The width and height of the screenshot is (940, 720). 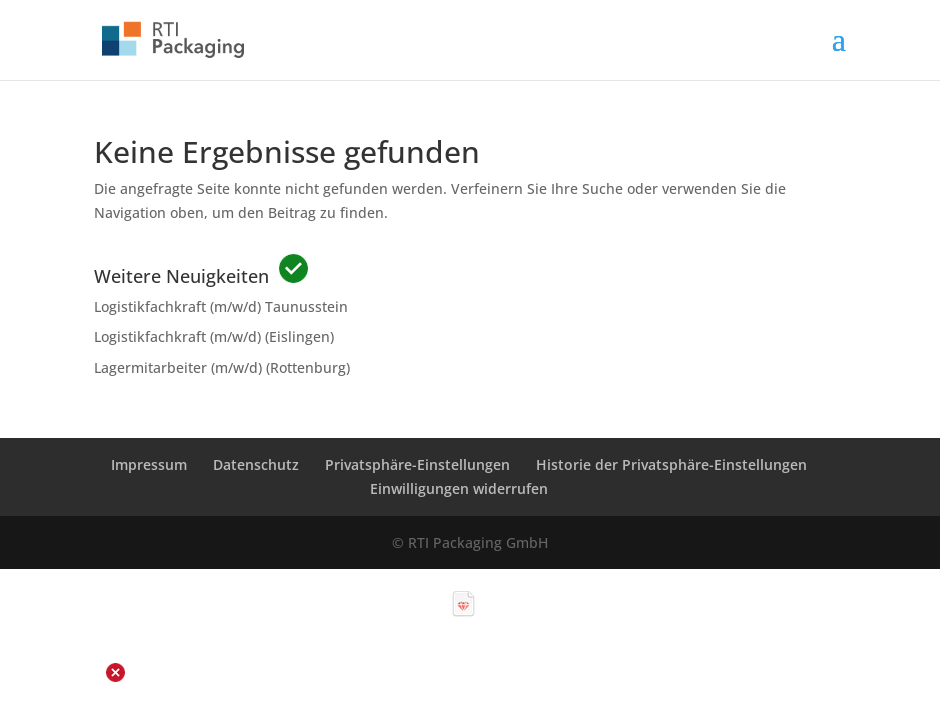 What do you see at coordinates (115, 672) in the screenshot?
I see `stop or cancel the current action` at bounding box center [115, 672].